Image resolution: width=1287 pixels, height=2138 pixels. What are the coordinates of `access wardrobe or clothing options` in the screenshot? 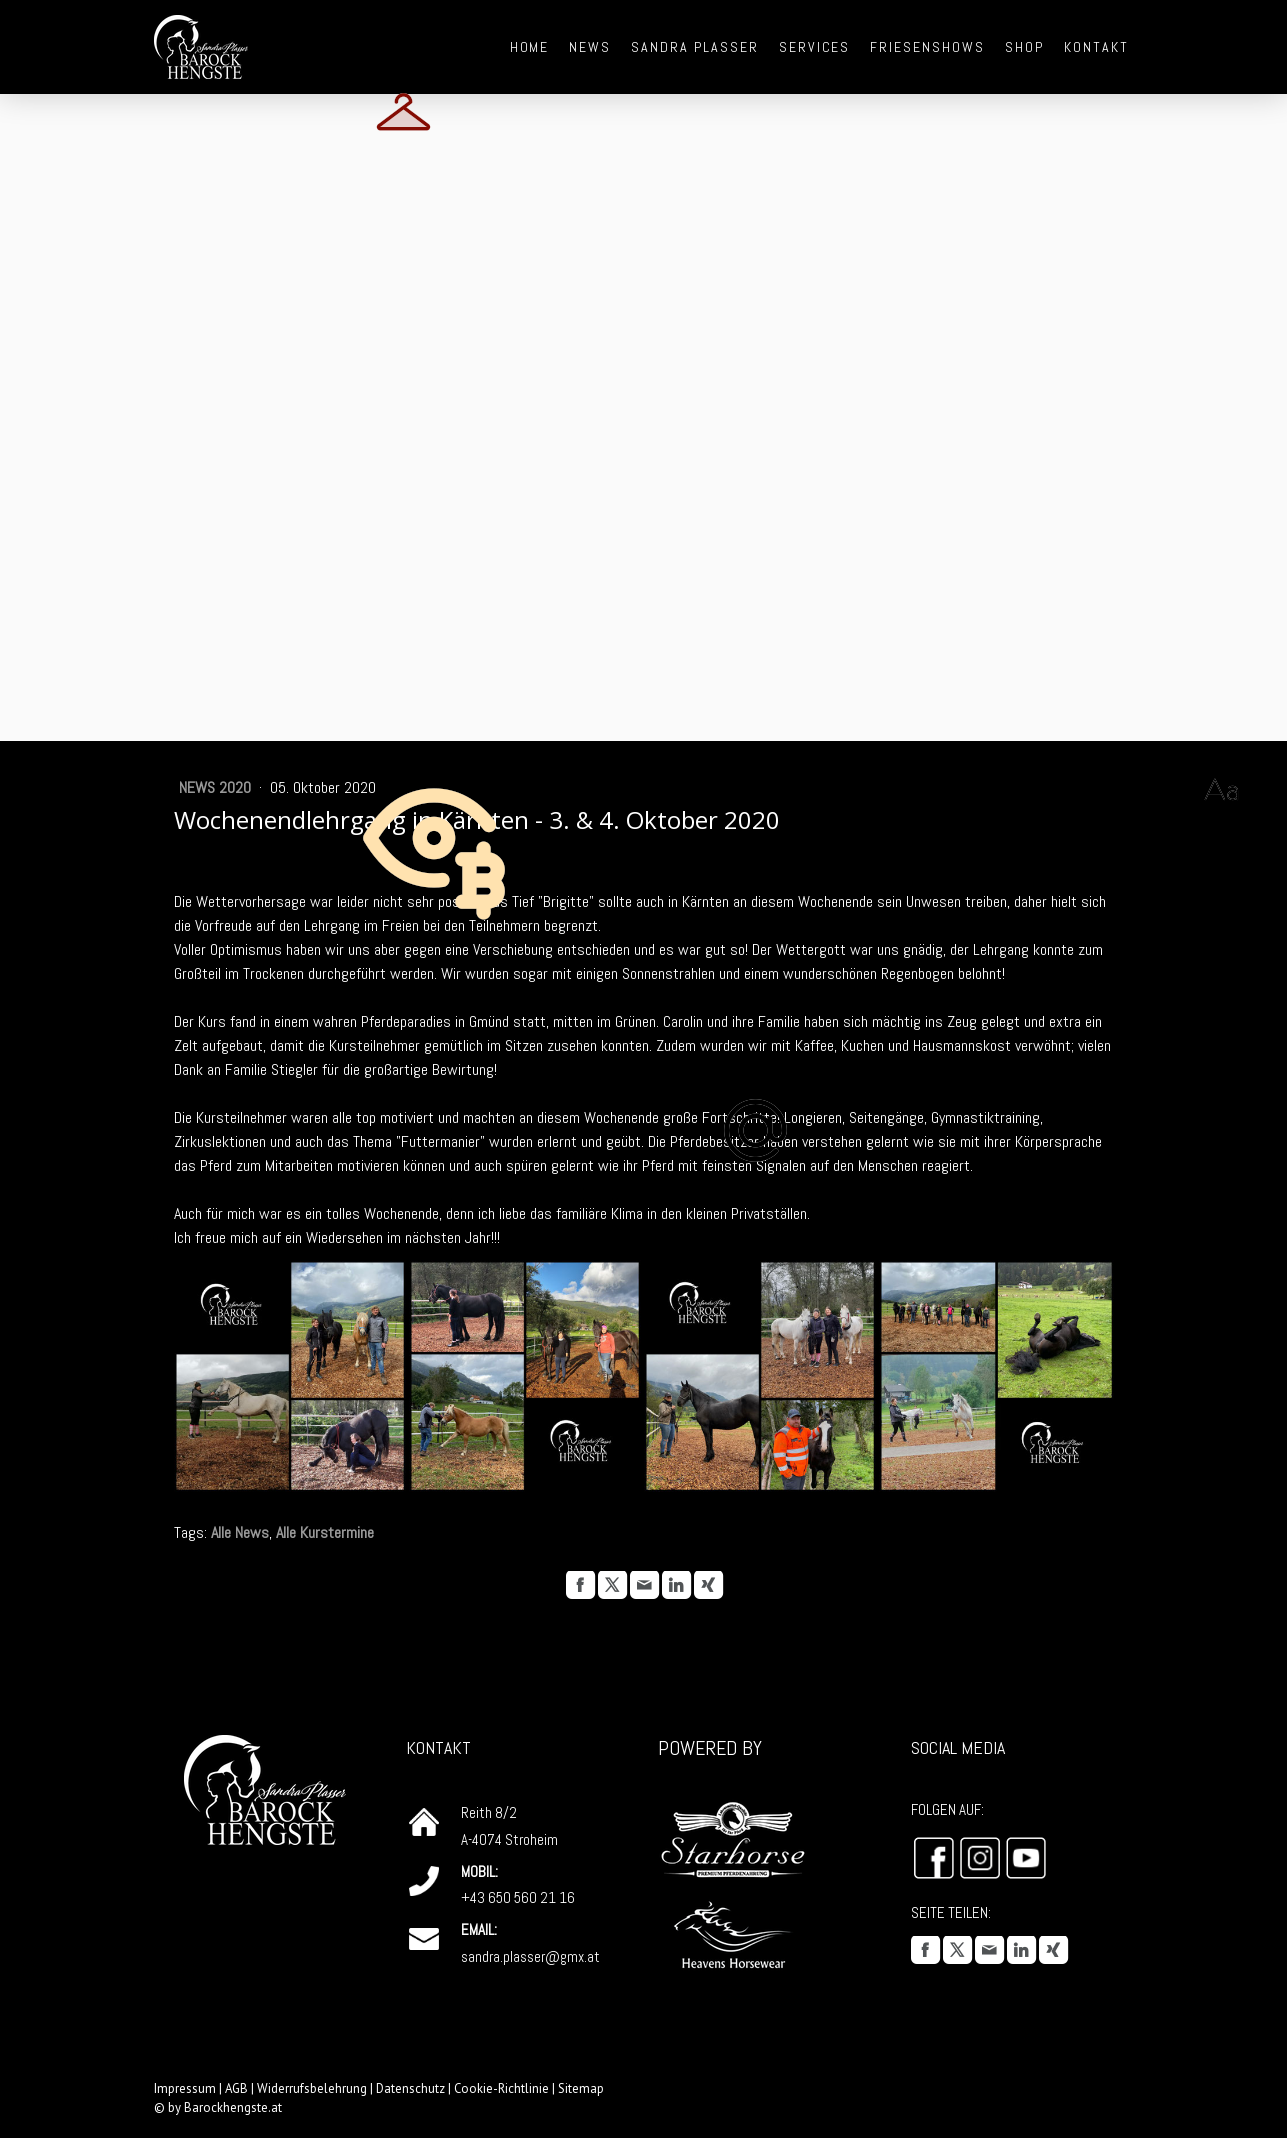 It's located at (403, 114).